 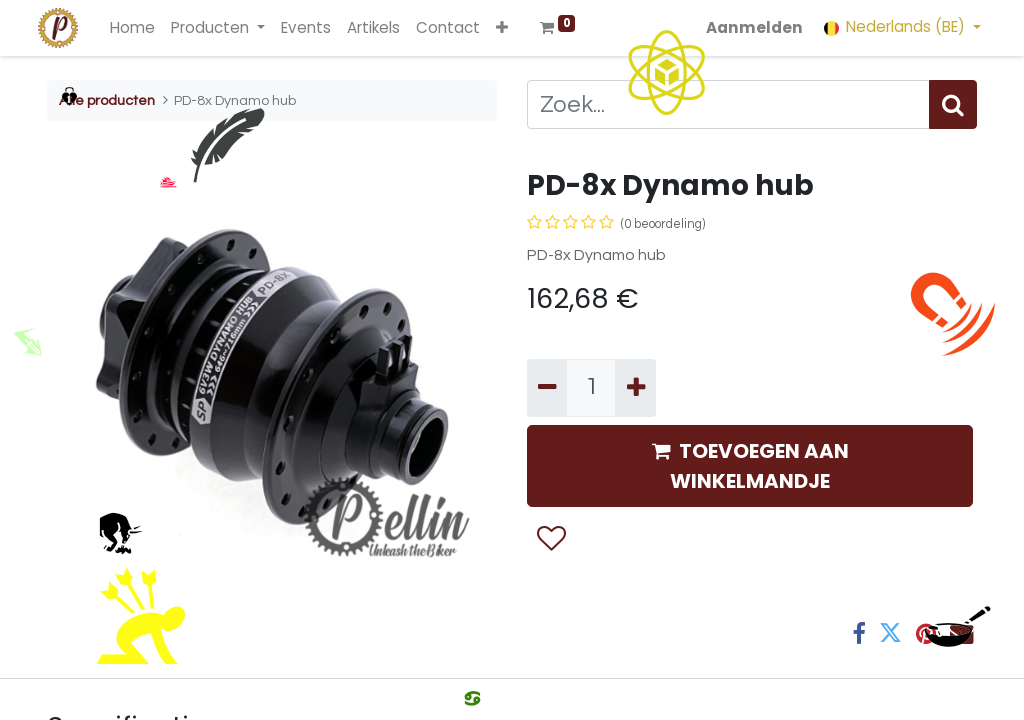 What do you see at coordinates (472, 698) in the screenshot?
I see `view cancer zodiac sign information` at bounding box center [472, 698].